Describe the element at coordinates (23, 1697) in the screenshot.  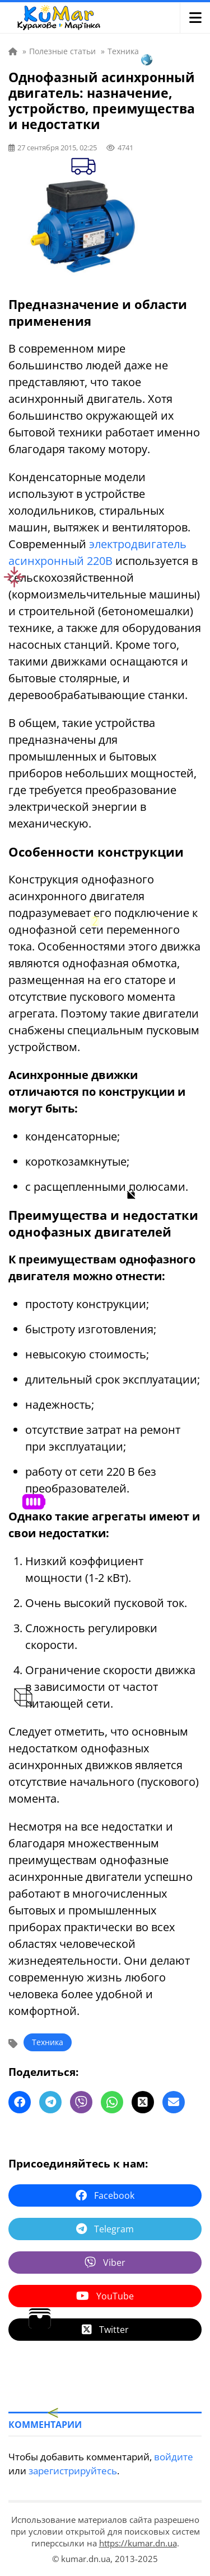
I see `view 3D model or object` at that location.